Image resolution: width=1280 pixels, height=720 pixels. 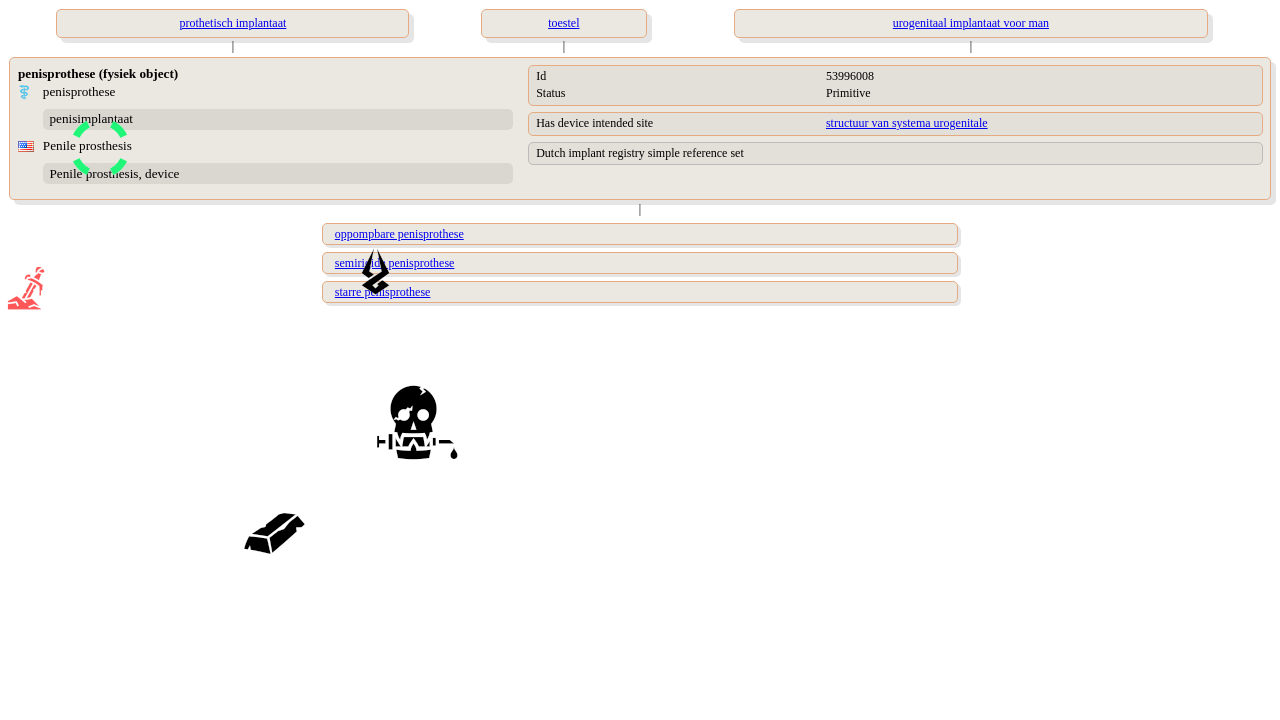 What do you see at coordinates (29, 288) in the screenshot?
I see `select a melee weapon in game inventory` at bounding box center [29, 288].